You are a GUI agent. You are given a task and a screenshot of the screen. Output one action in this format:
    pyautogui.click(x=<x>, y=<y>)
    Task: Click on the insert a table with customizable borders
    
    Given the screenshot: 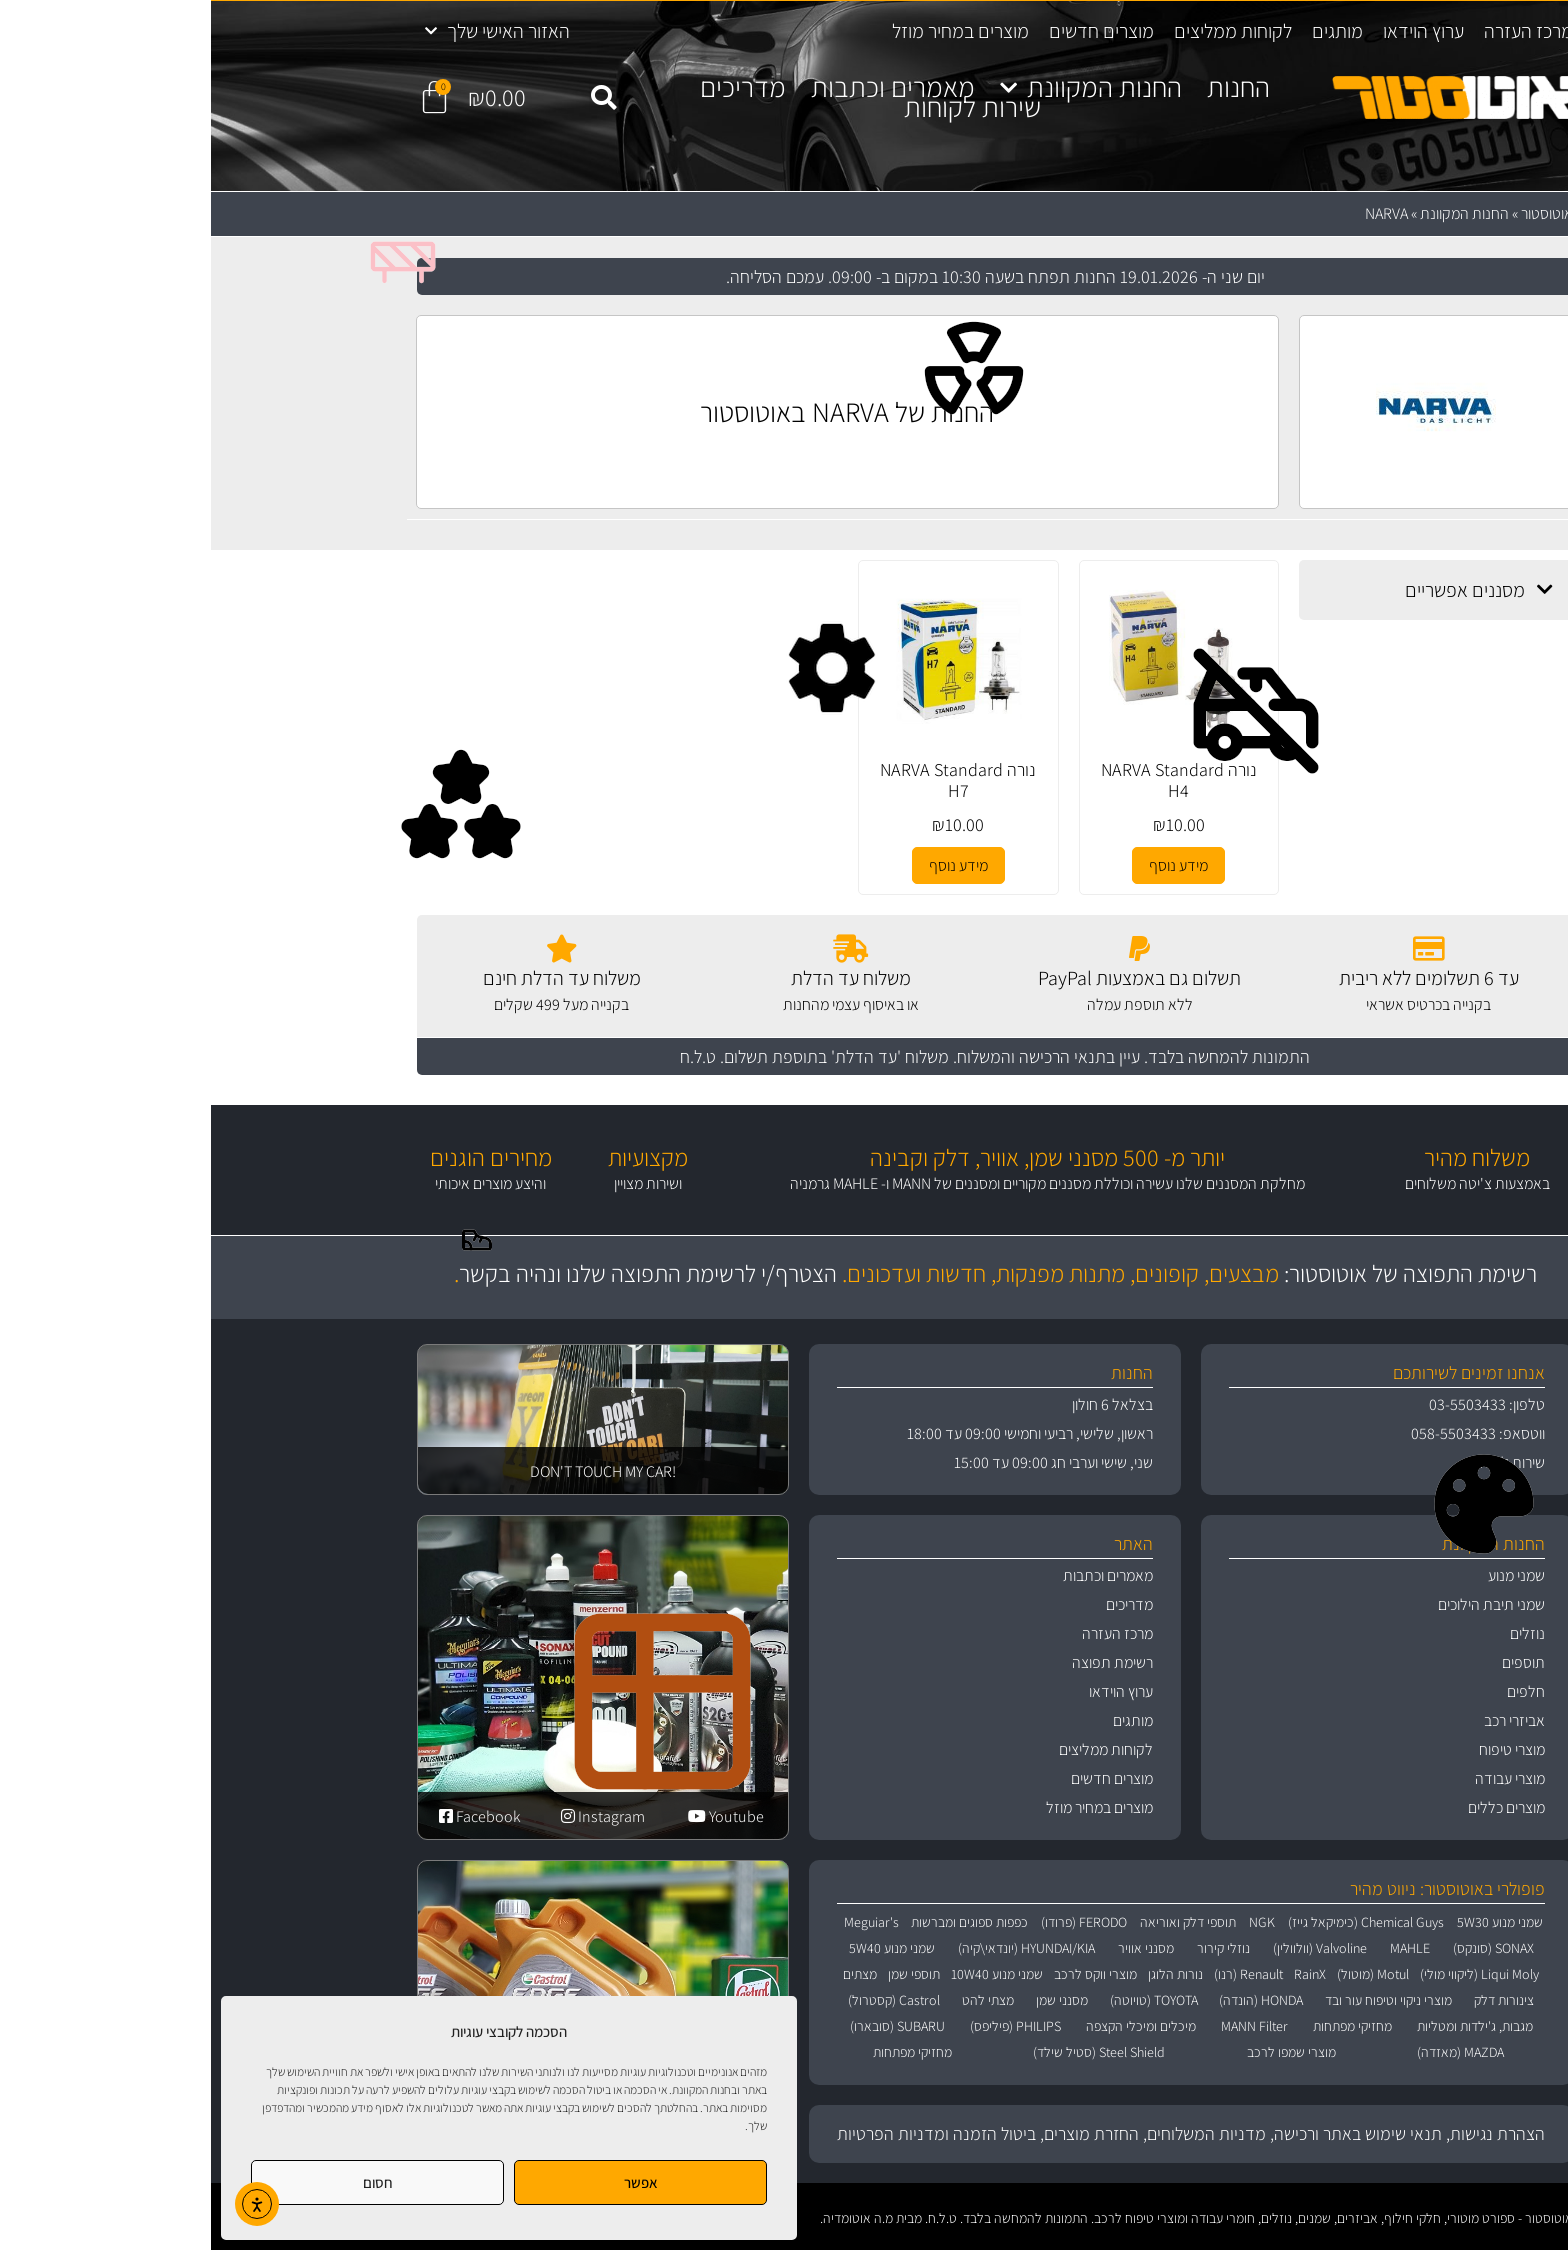 What is the action you would take?
    pyautogui.click(x=662, y=1701)
    